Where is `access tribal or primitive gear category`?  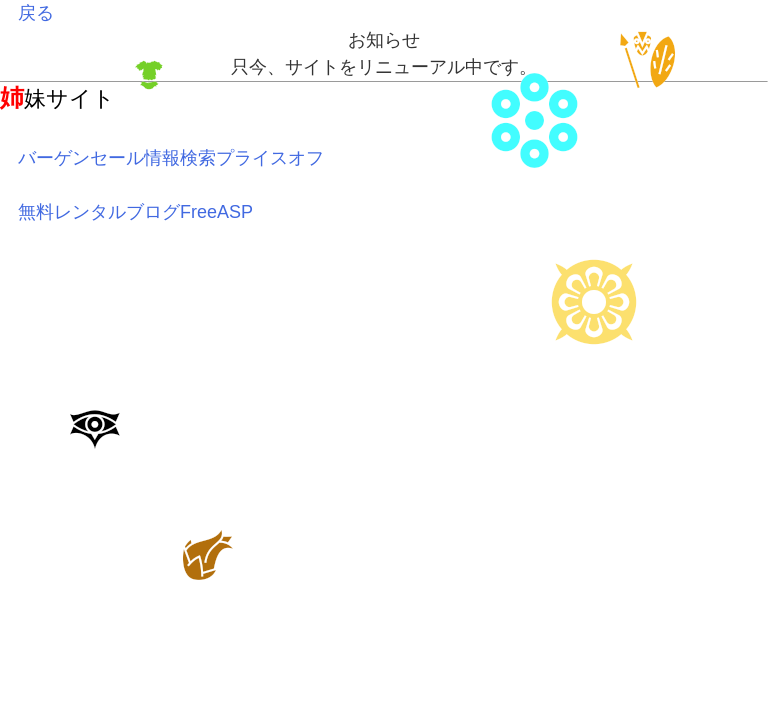
access tribal or primitive gear category is located at coordinates (648, 60).